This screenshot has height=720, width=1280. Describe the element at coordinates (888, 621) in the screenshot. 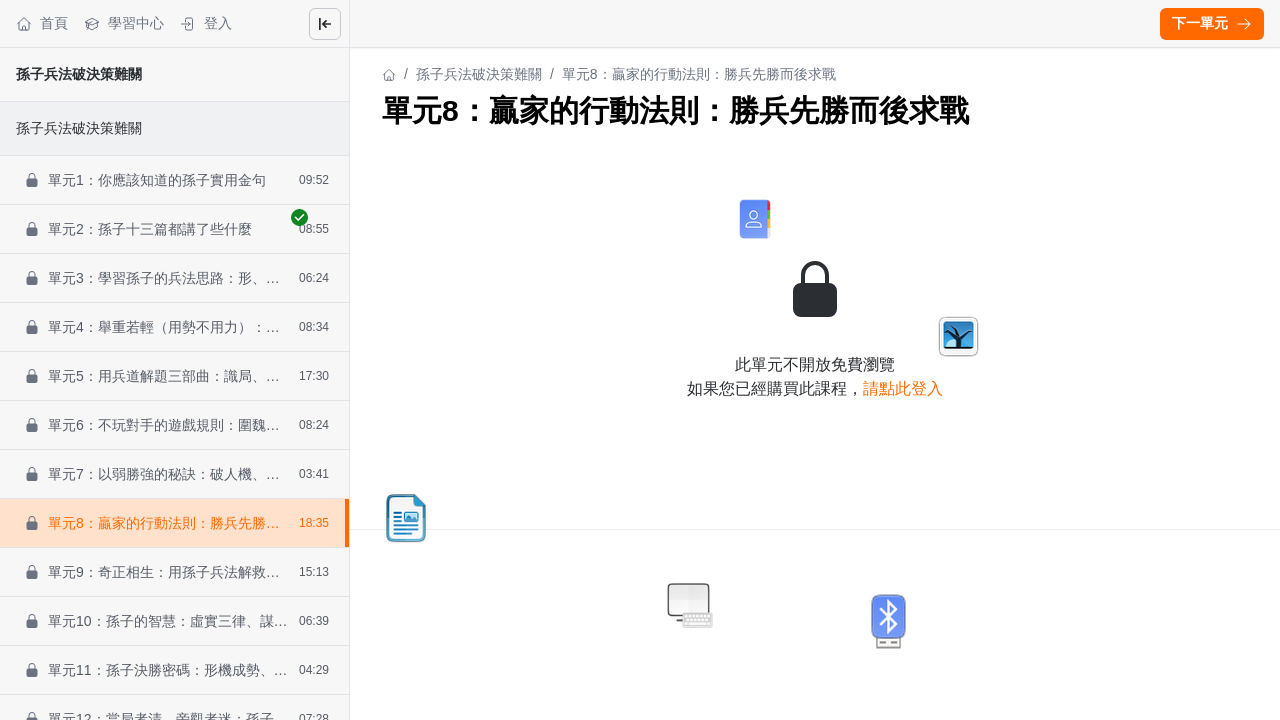

I see `a connected bluetooth device` at that location.